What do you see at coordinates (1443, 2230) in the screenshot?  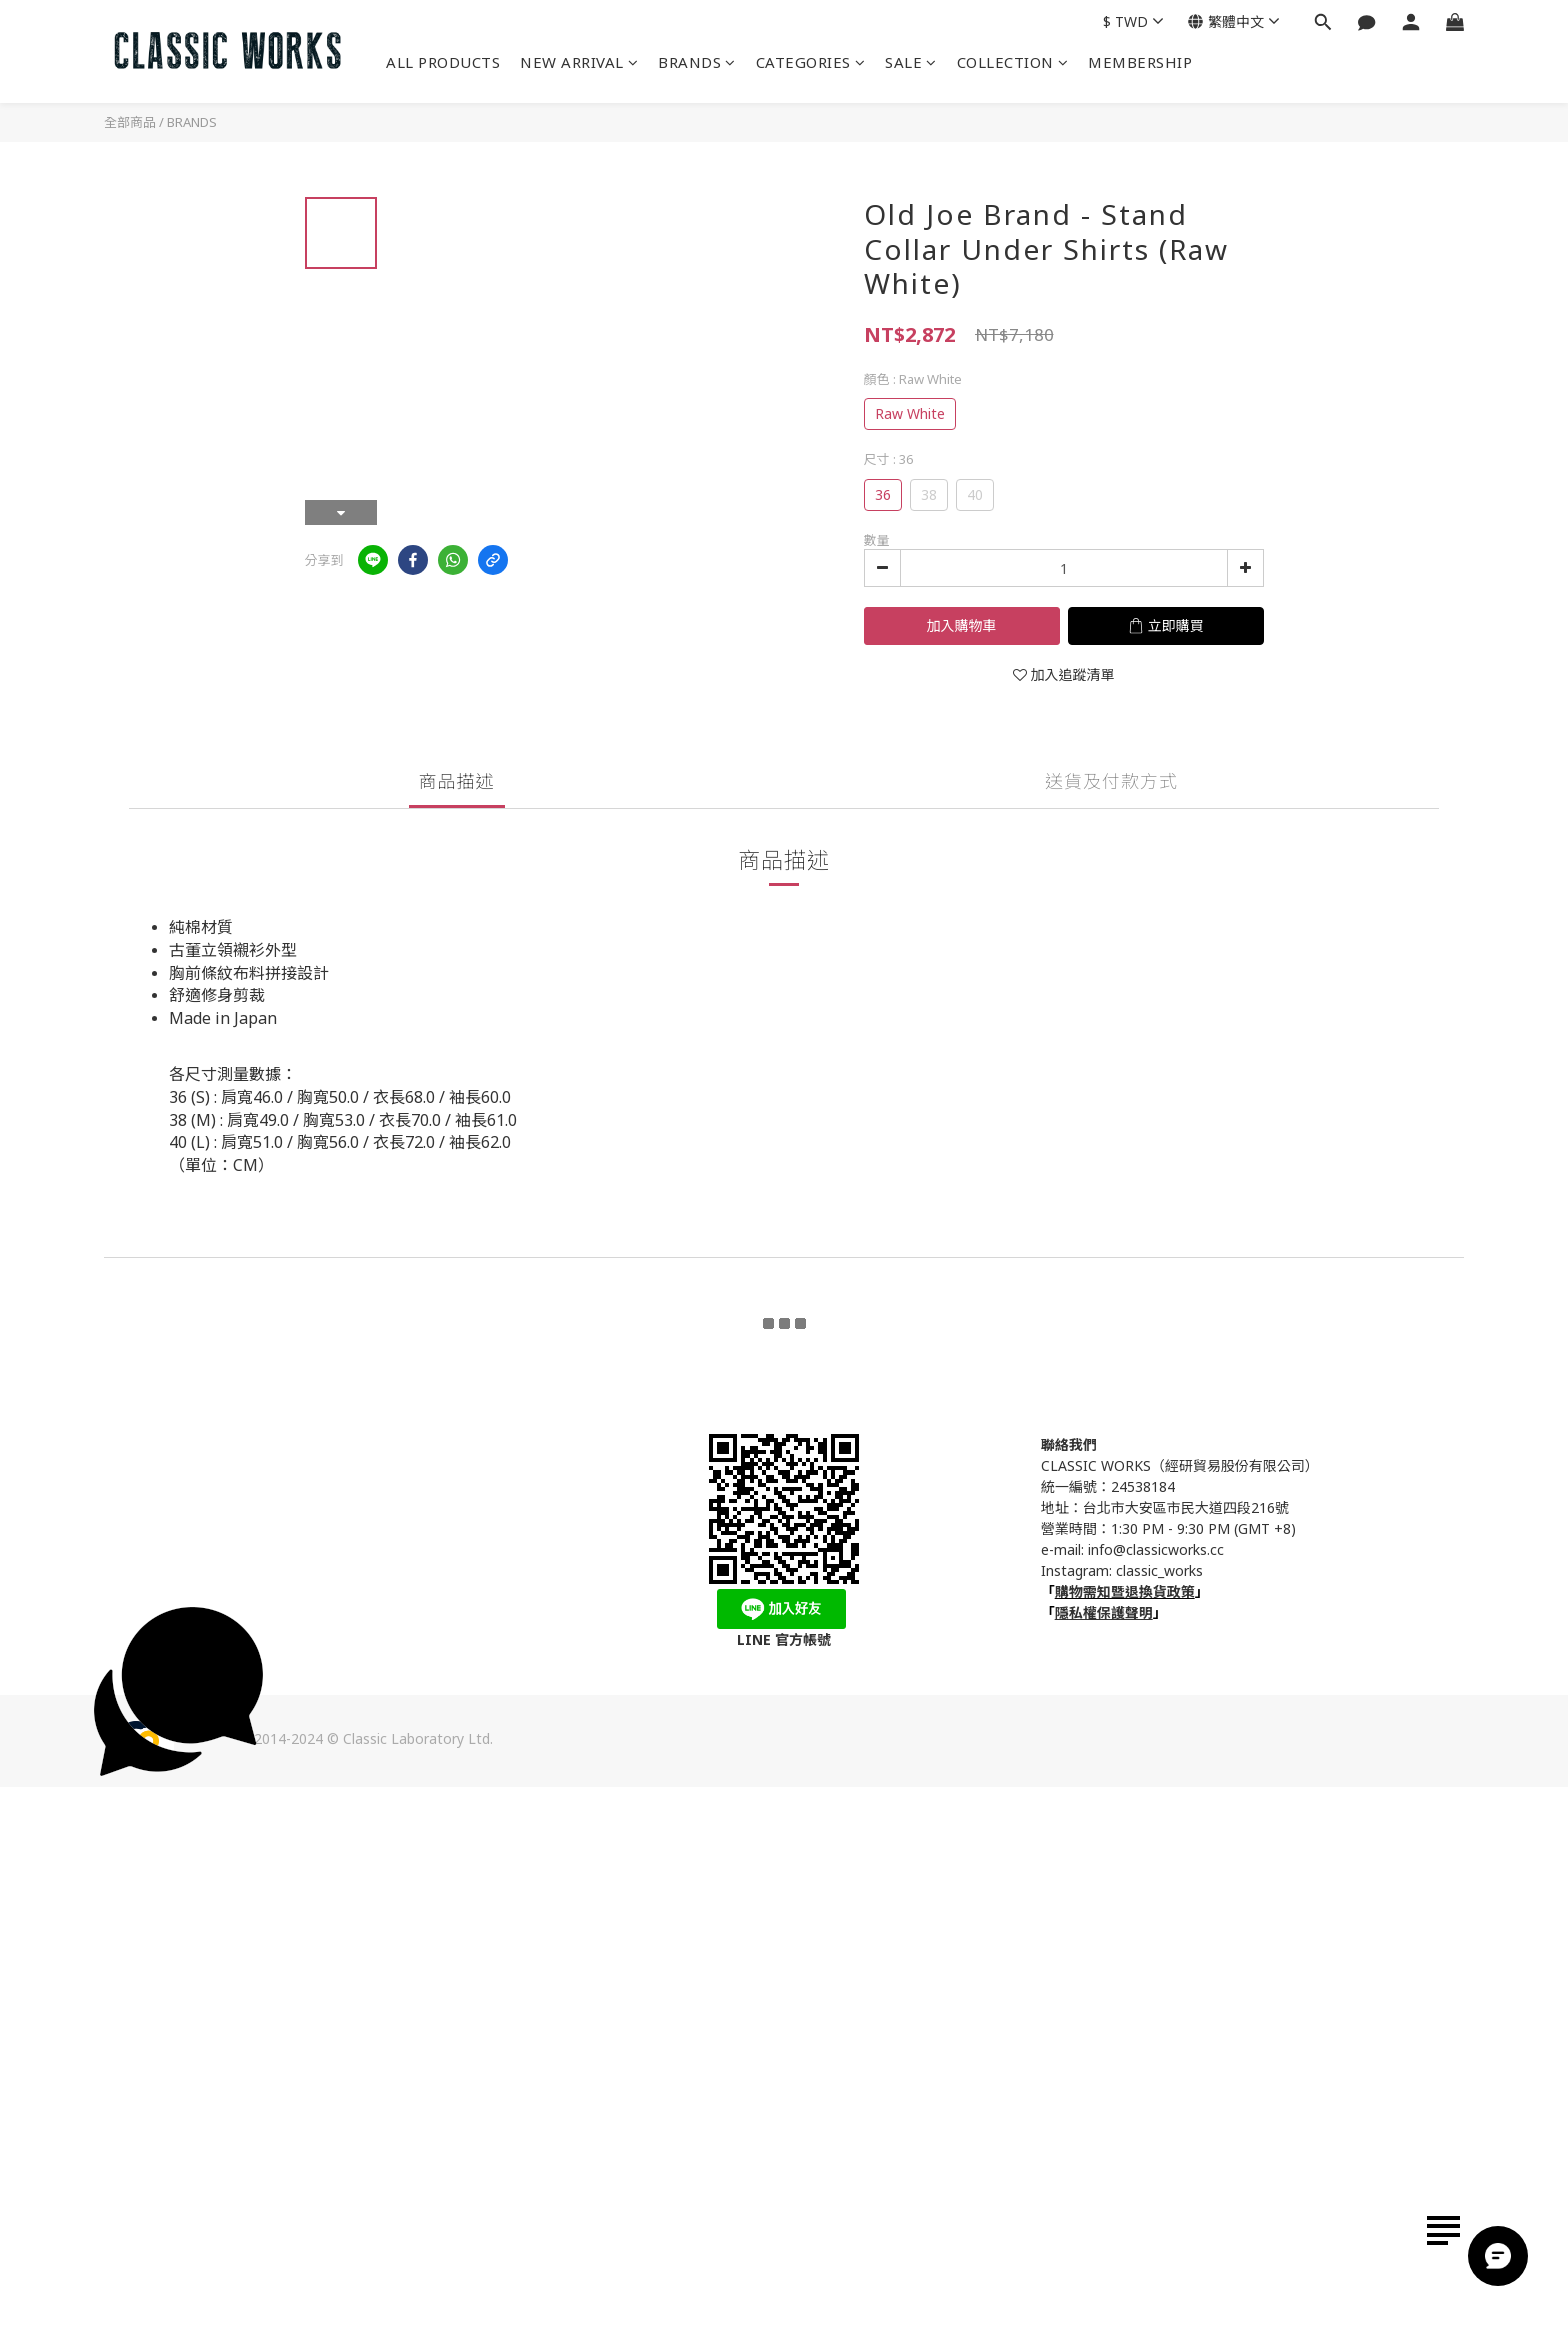 I see `view document or text content` at bounding box center [1443, 2230].